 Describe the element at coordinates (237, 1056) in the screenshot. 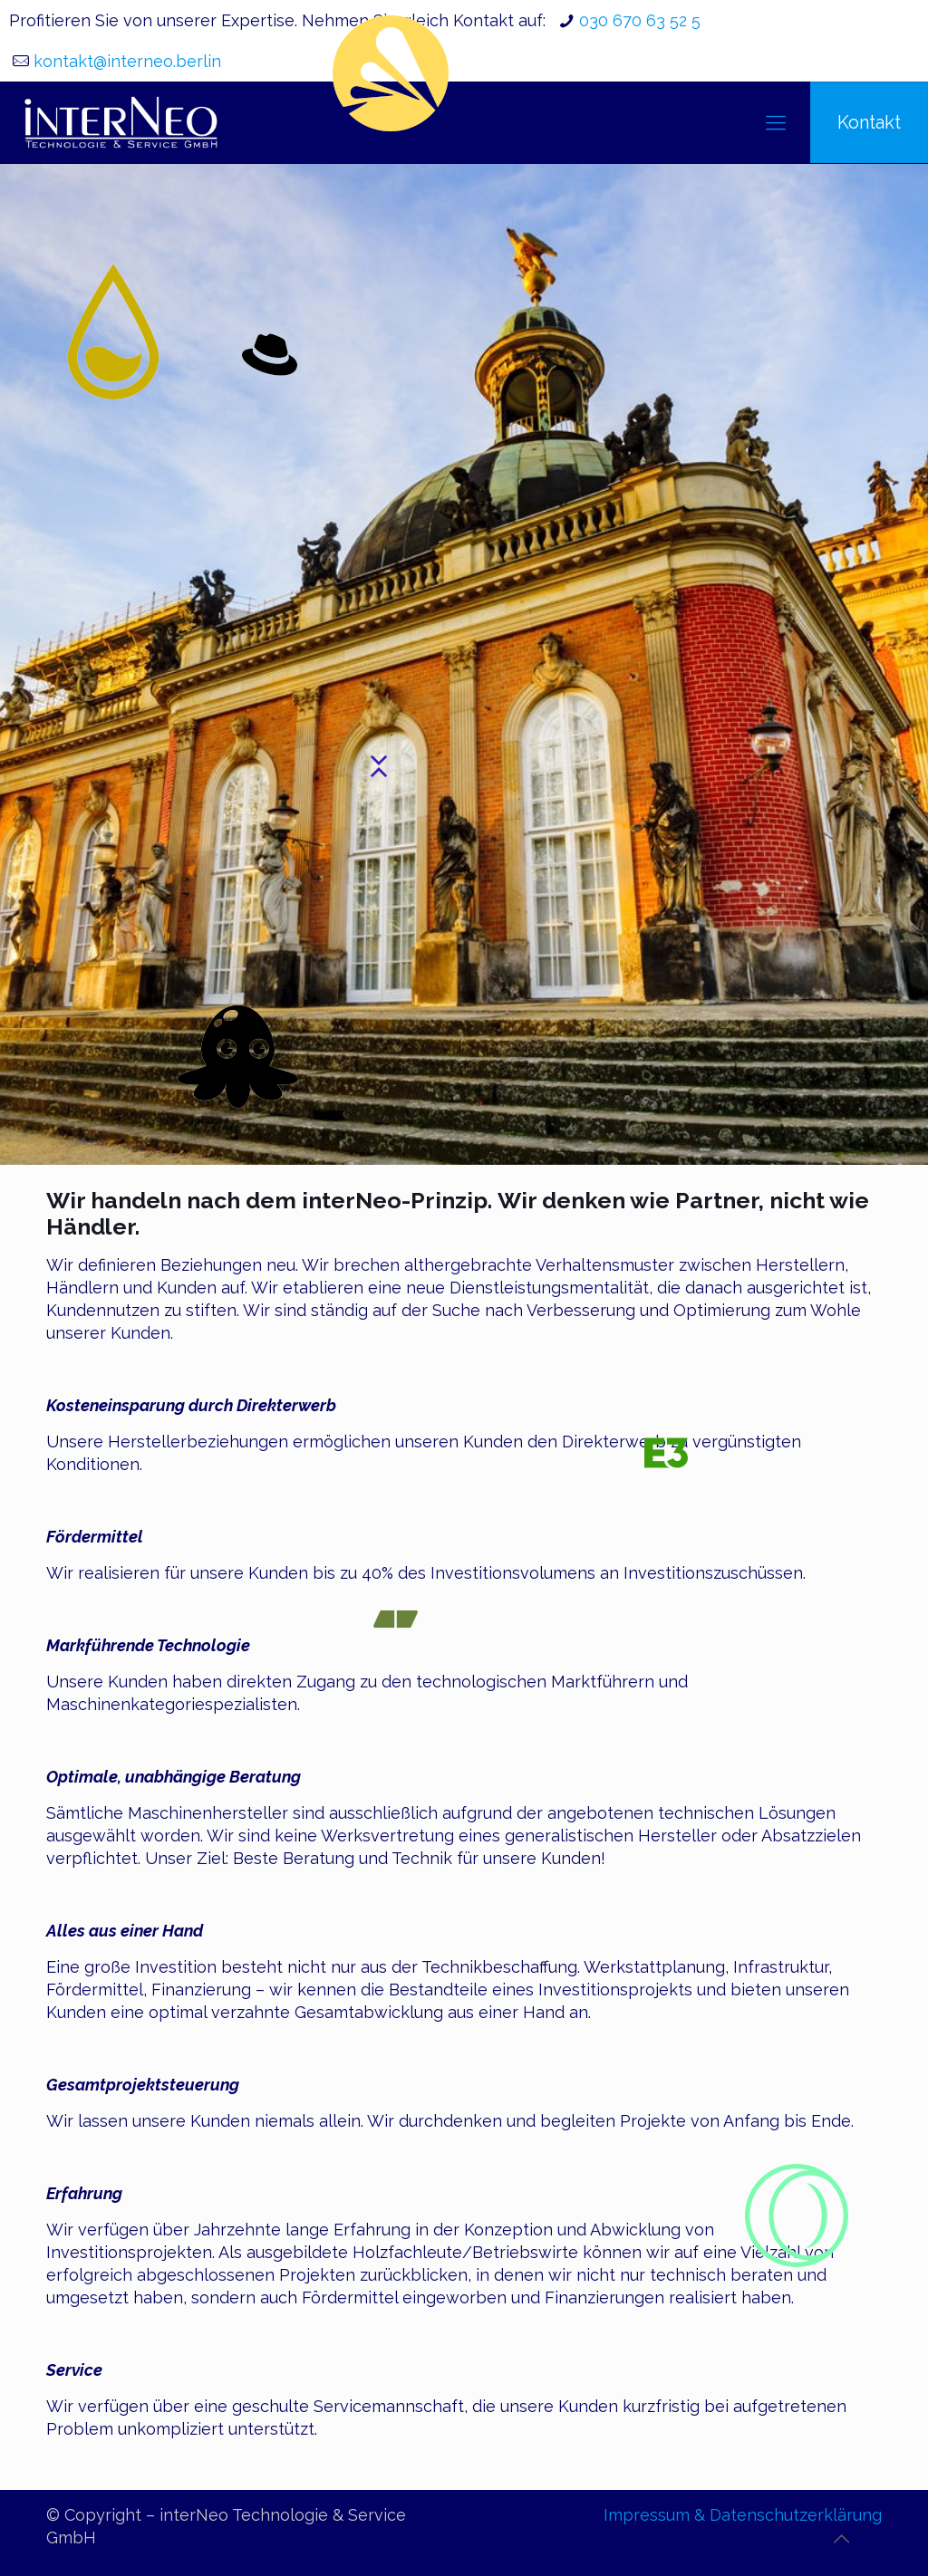

I see `chainguard company logo` at that location.